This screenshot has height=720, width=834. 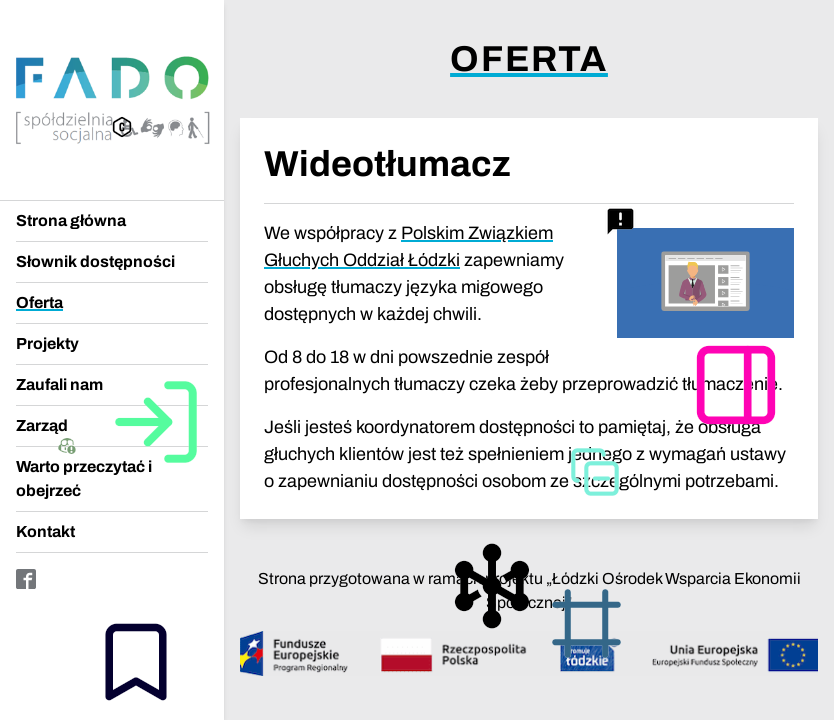 What do you see at coordinates (595, 472) in the screenshot?
I see `remove item from clipboard` at bounding box center [595, 472].